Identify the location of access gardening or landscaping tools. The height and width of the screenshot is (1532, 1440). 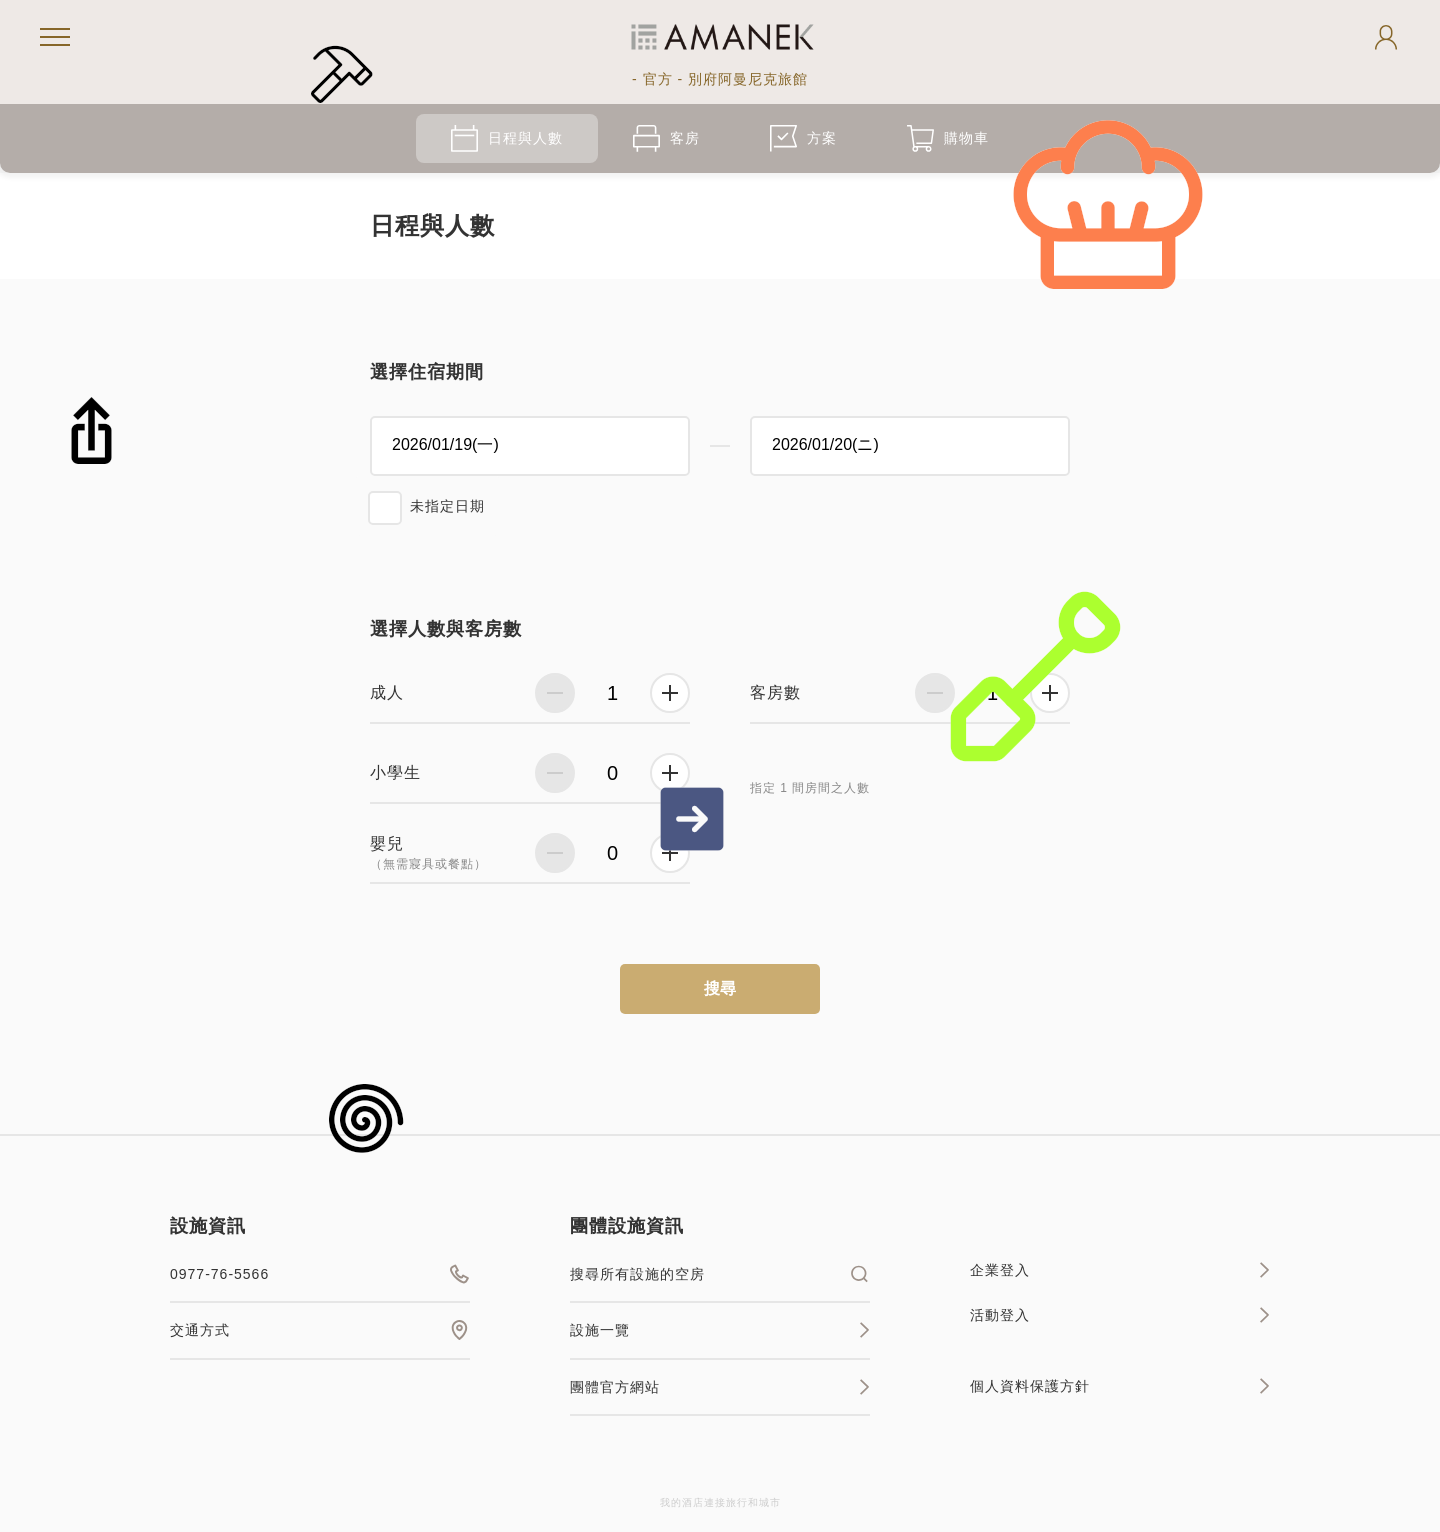
(1035, 676).